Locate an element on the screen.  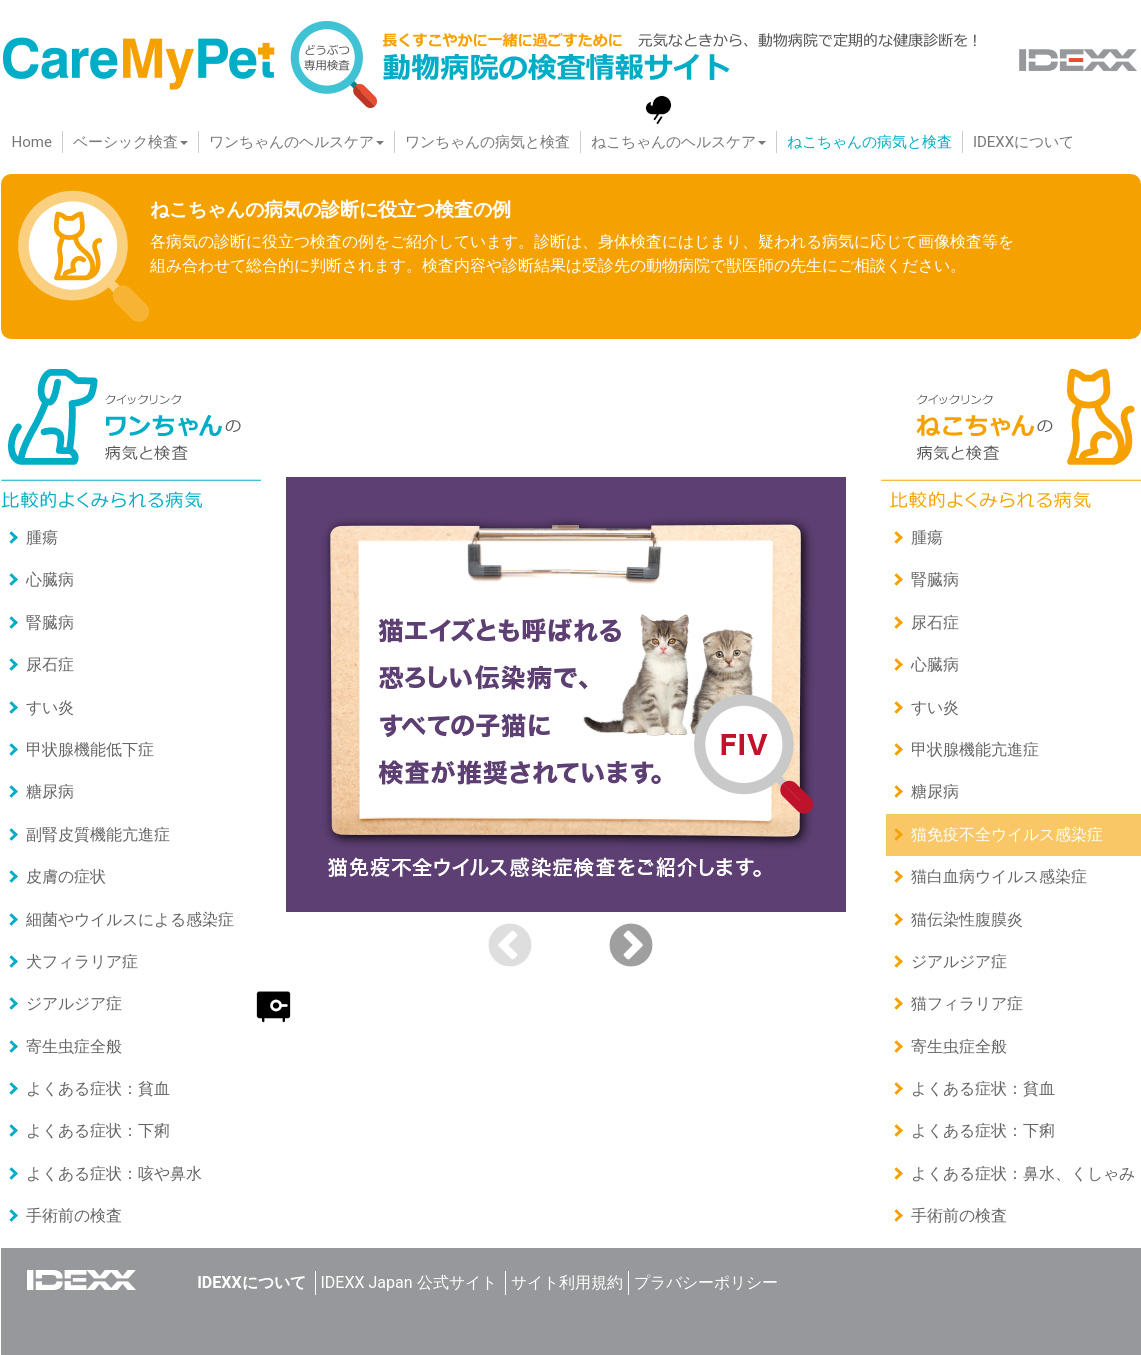
access secure storage or vault is located at coordinates (273, 1005).